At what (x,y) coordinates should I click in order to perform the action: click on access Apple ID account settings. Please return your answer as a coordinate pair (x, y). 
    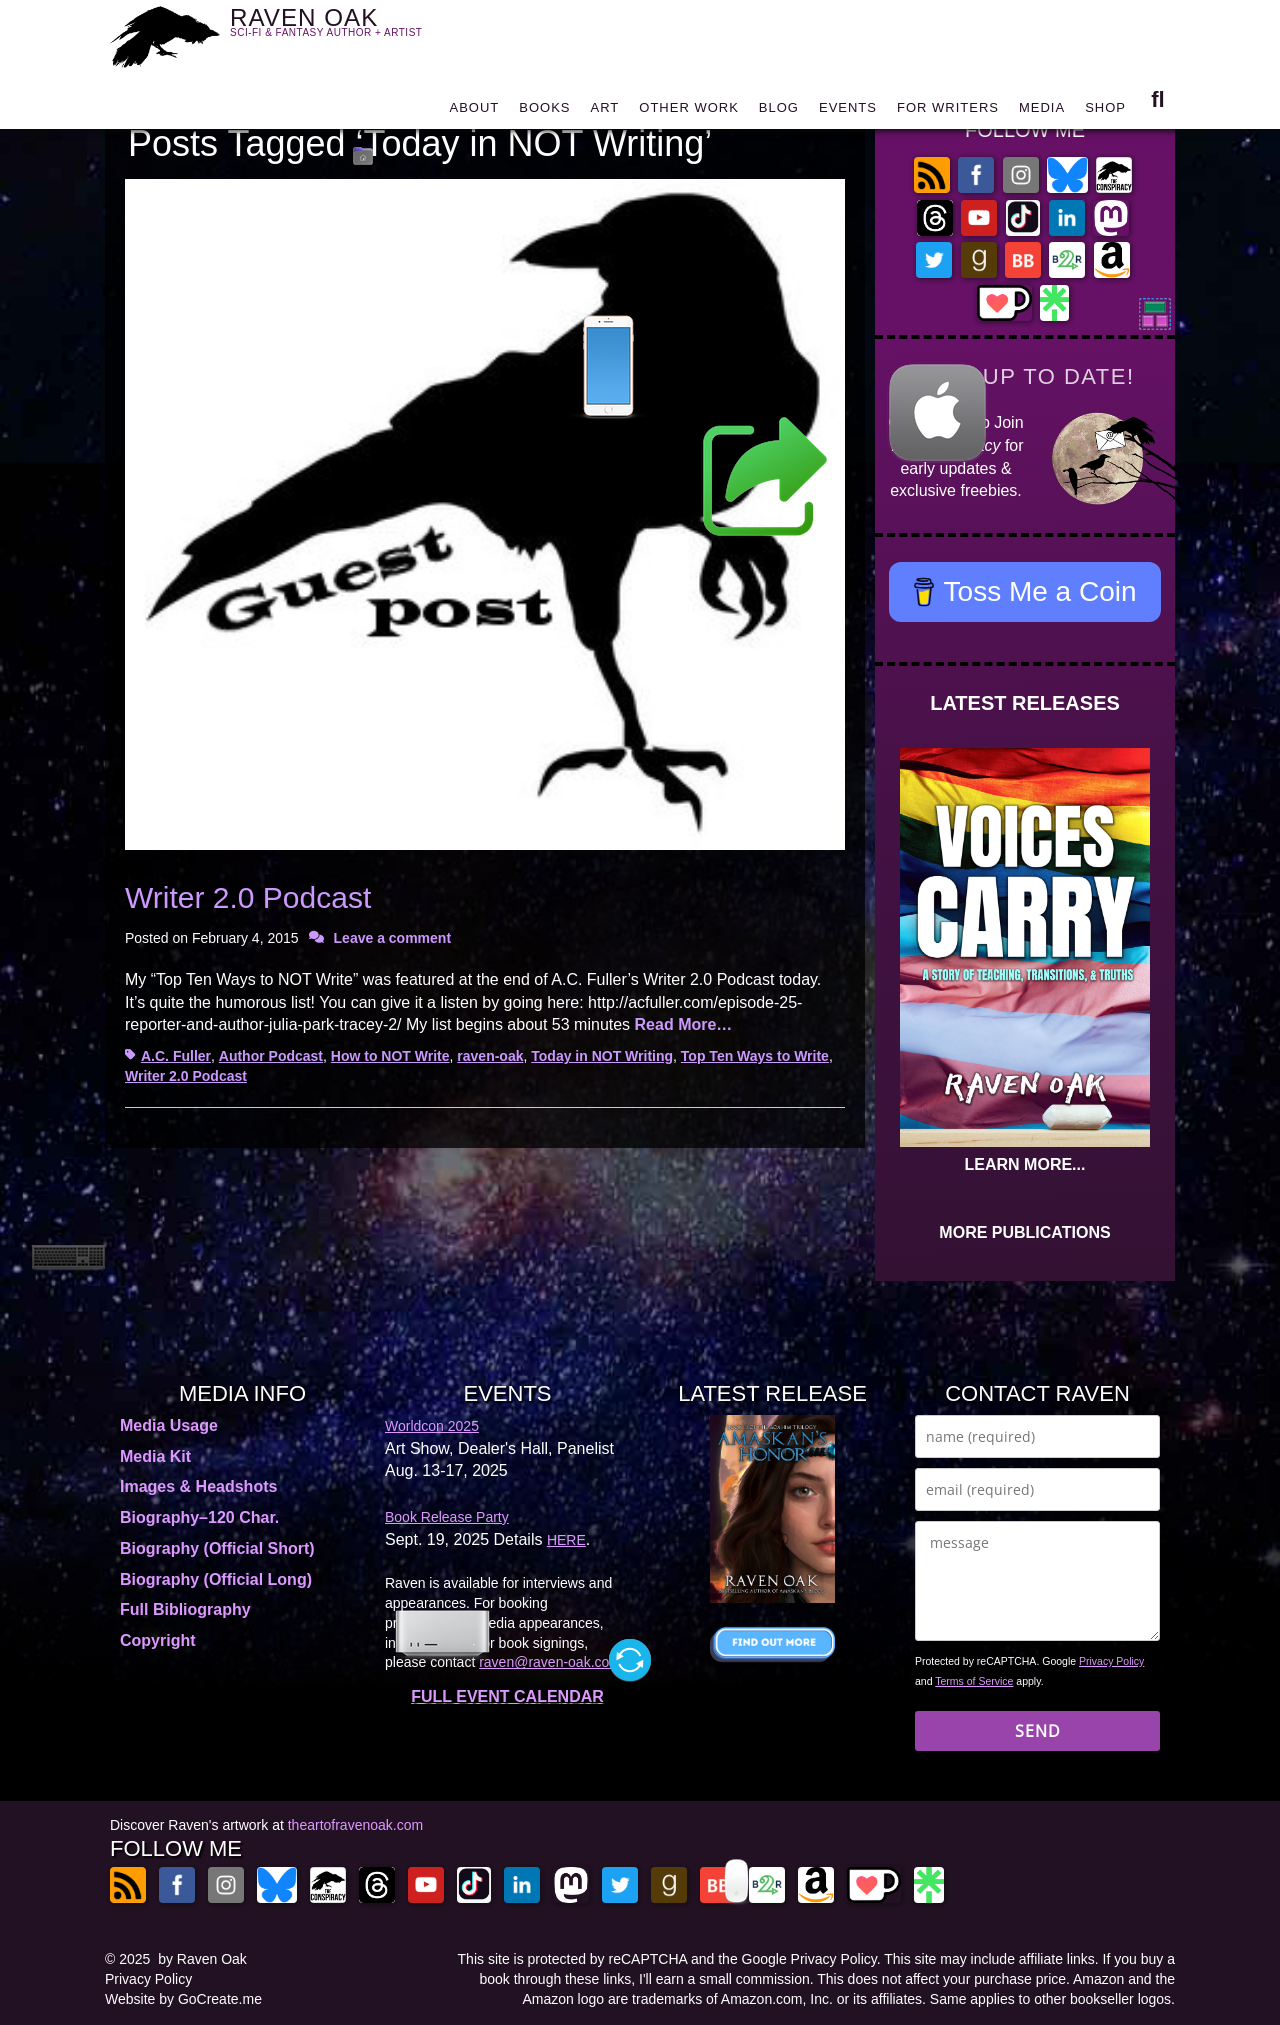
    Looking at the image, I should click on (937, 412).